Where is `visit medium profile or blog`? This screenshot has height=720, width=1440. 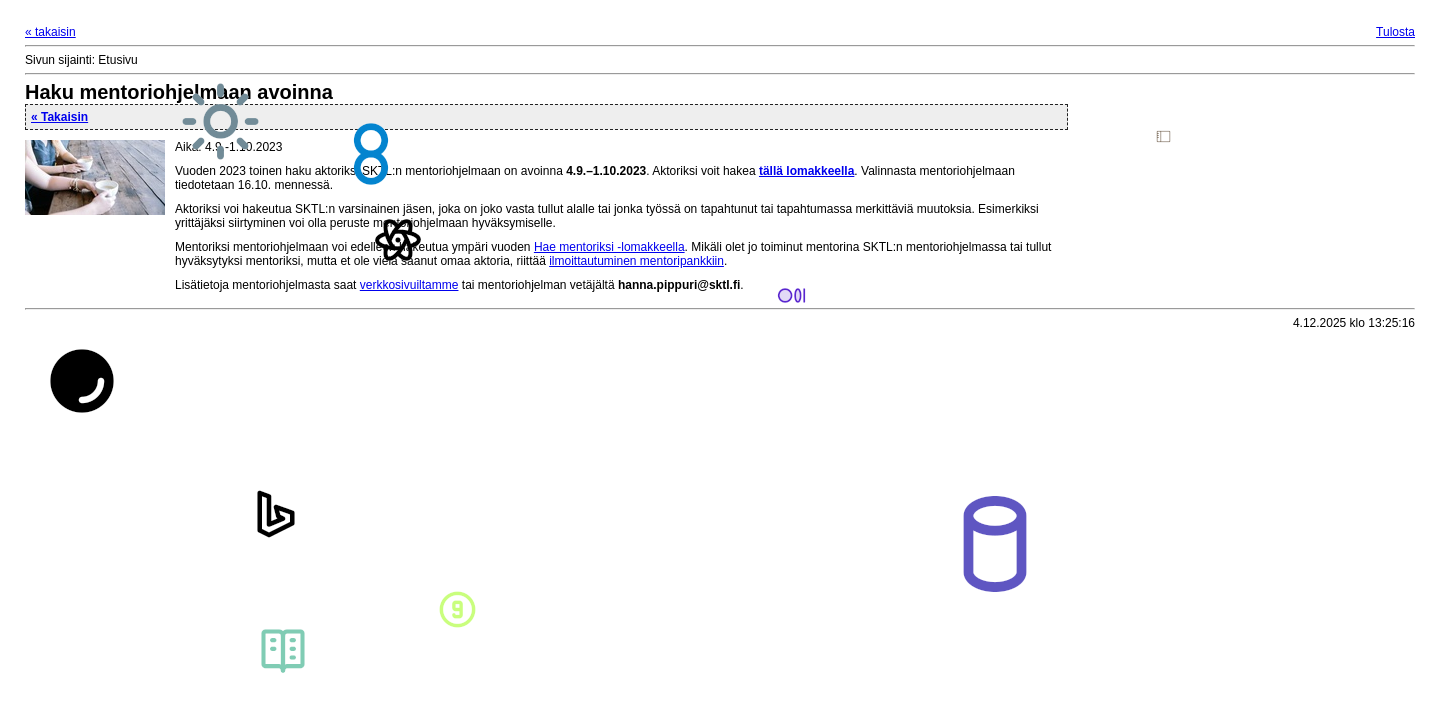
visit medium profile or blog is located at coordinates (791, 295).